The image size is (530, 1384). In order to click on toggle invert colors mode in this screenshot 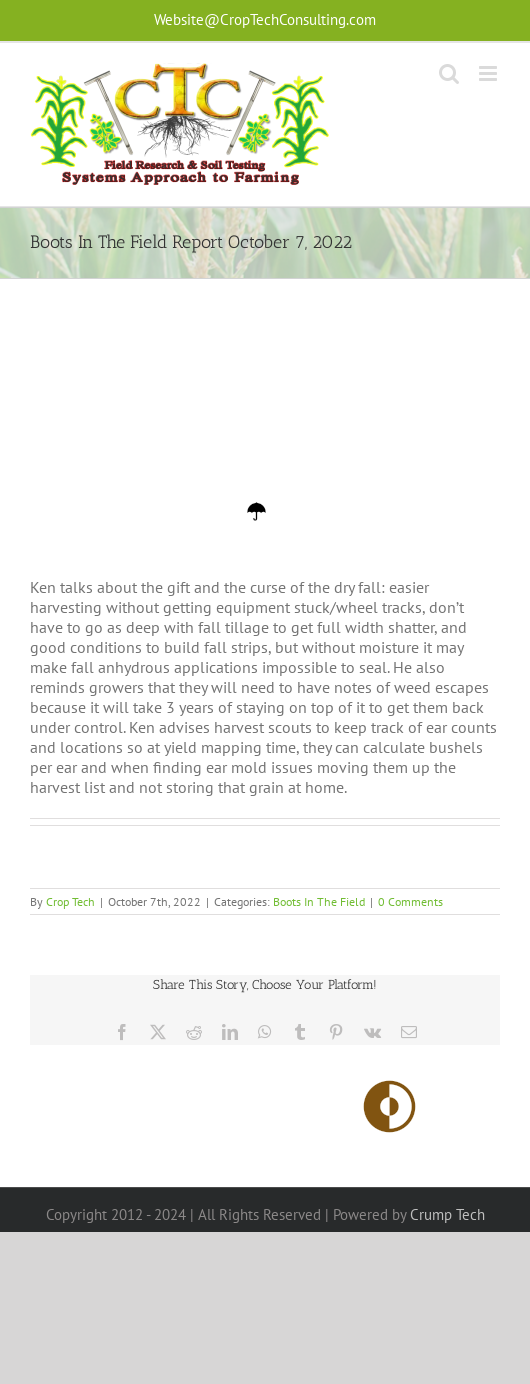, I will do `click(389, 1106)`.